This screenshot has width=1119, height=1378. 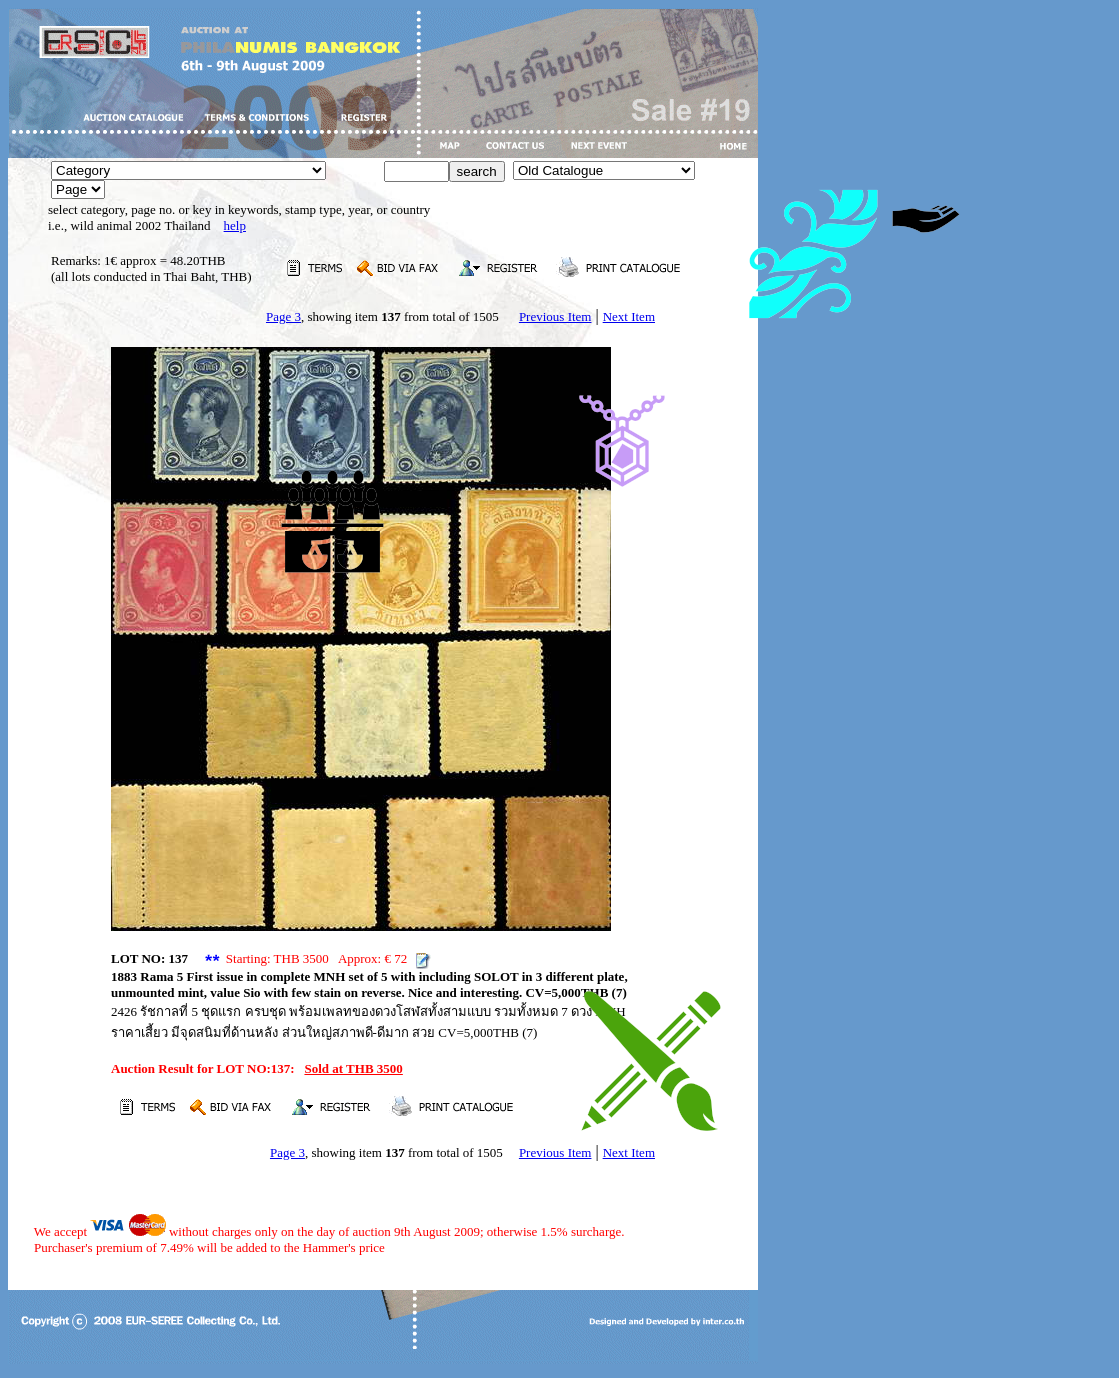 What do you see at coordinates (813, 254) in the screenshot?
I see `decorative plant or nature-themed game element` at bounding box center [813, 254].